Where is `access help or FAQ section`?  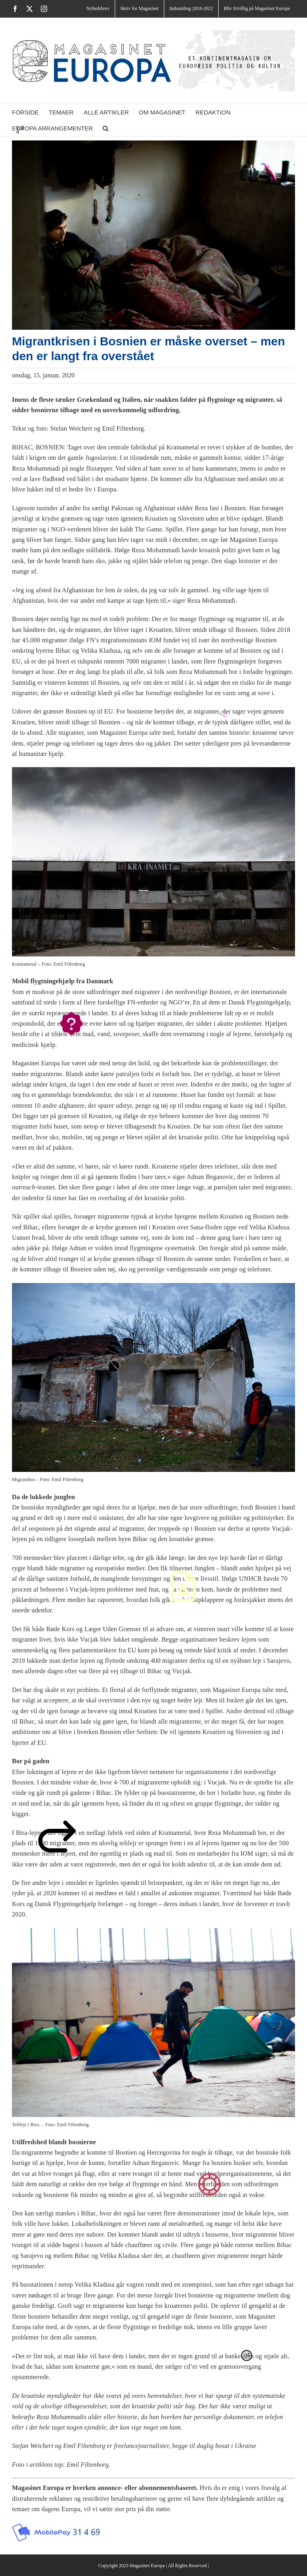 access help or FAQ section is located at coordinates (71, 1023).